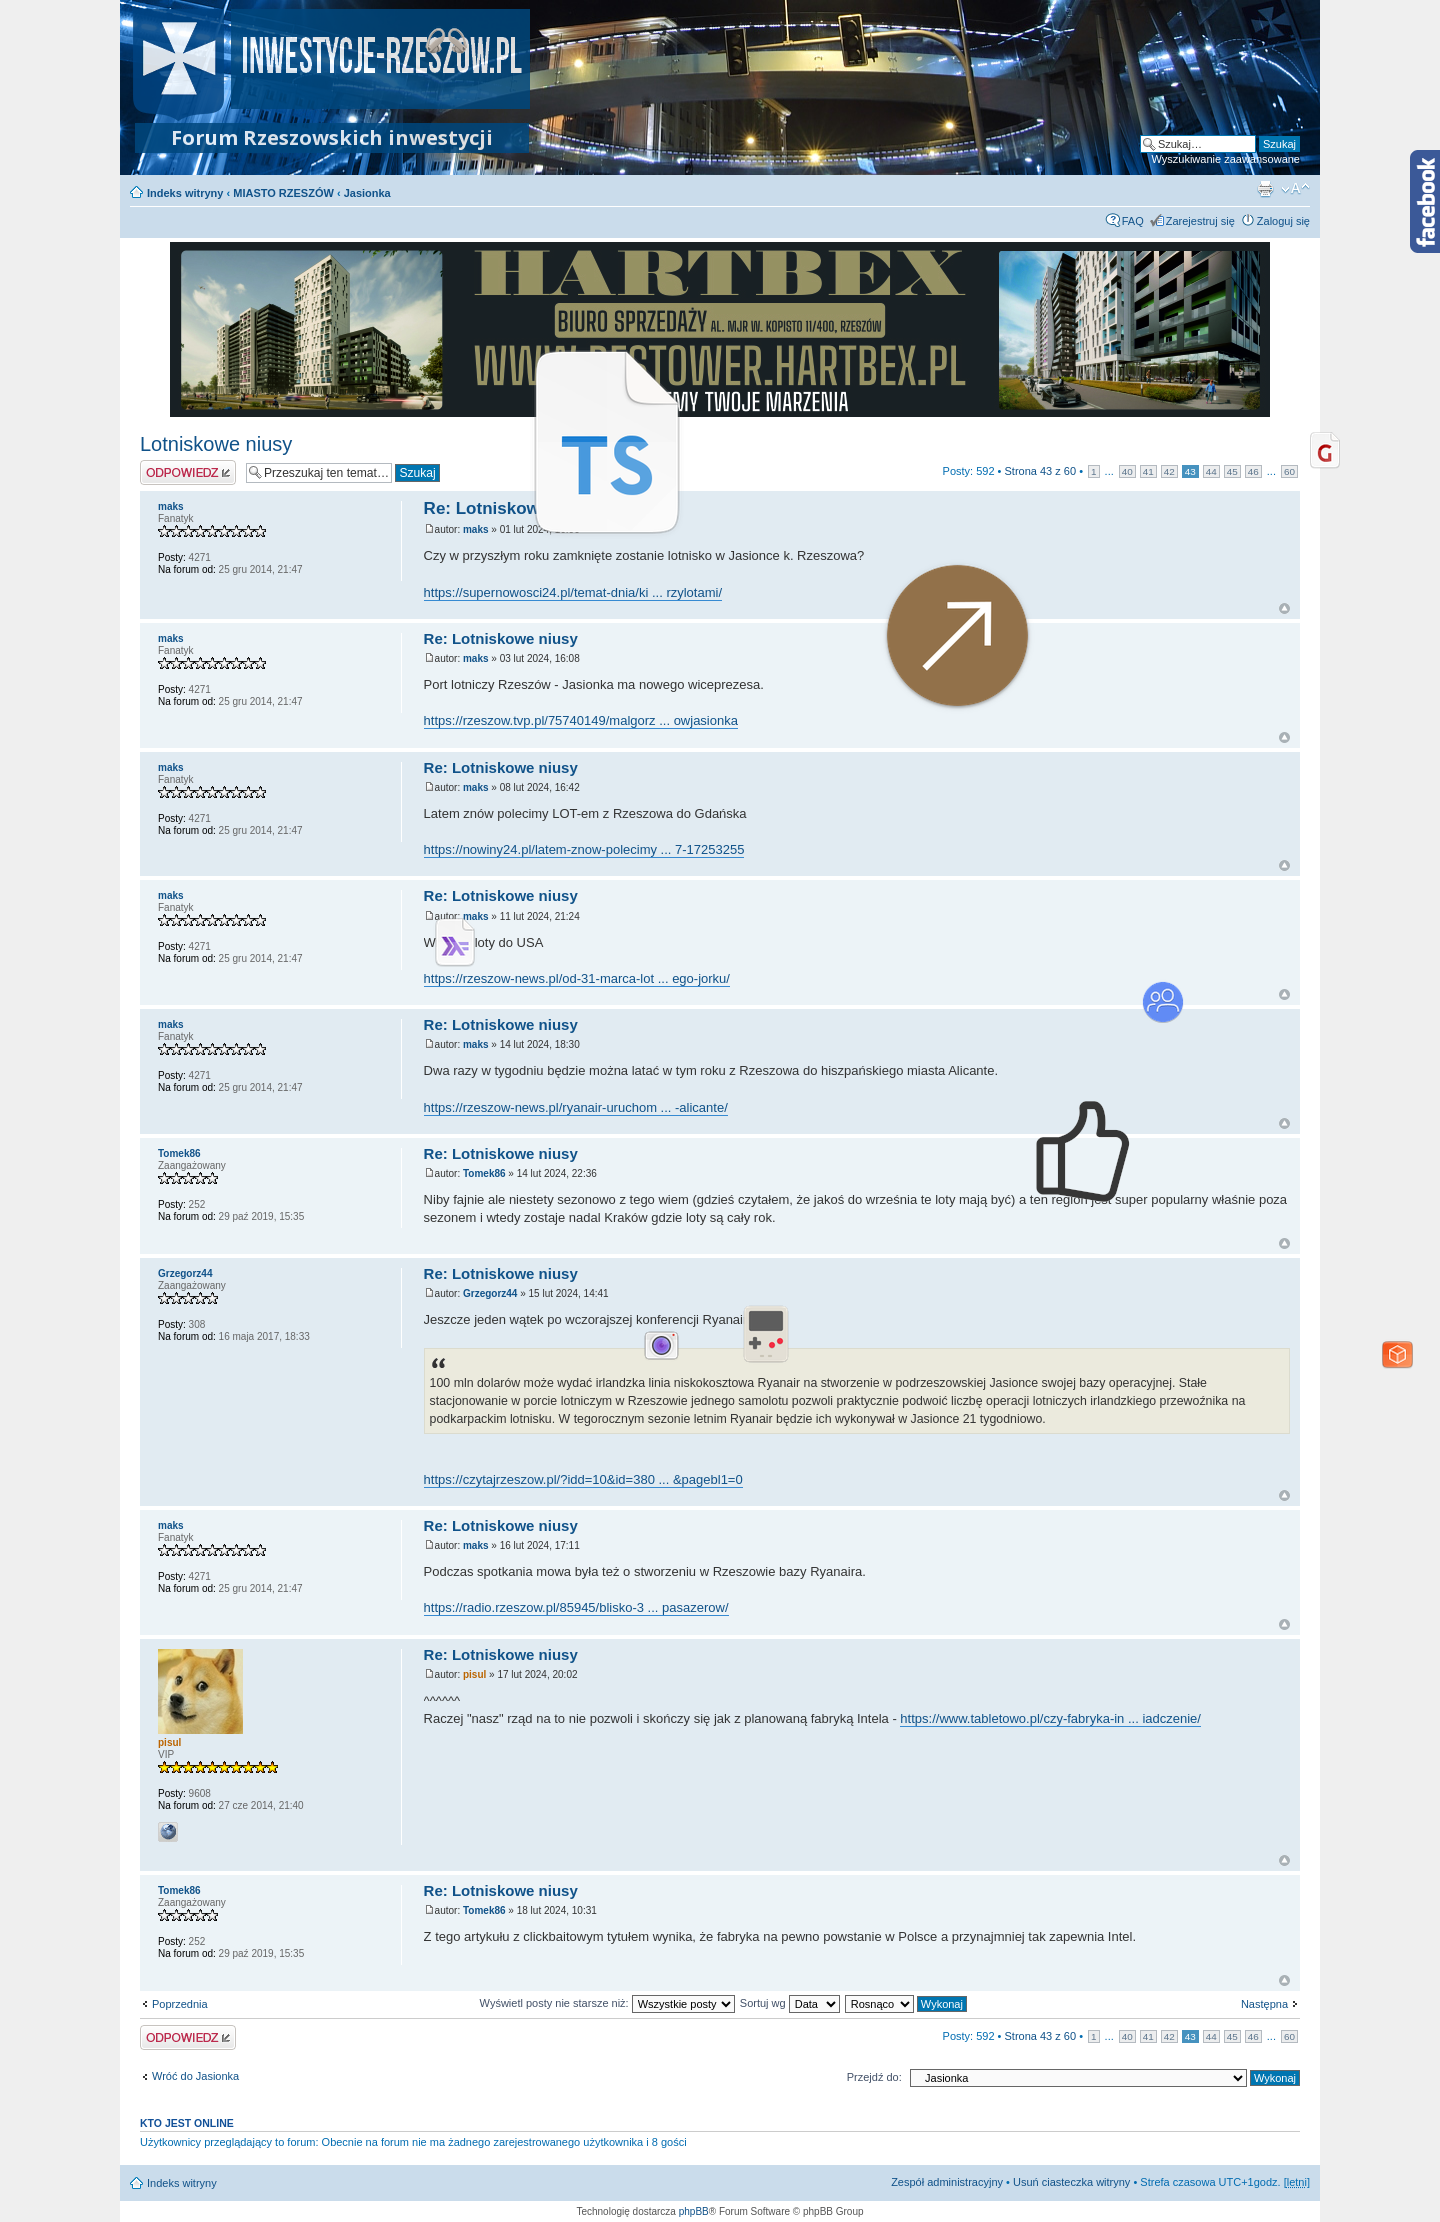 This screenshot has width=1440, height=2222. What do you see at coordinates (1397, 1353) in the screenshot?
I see `open an STL 3D model file` at bounding box center [1397, 1353].